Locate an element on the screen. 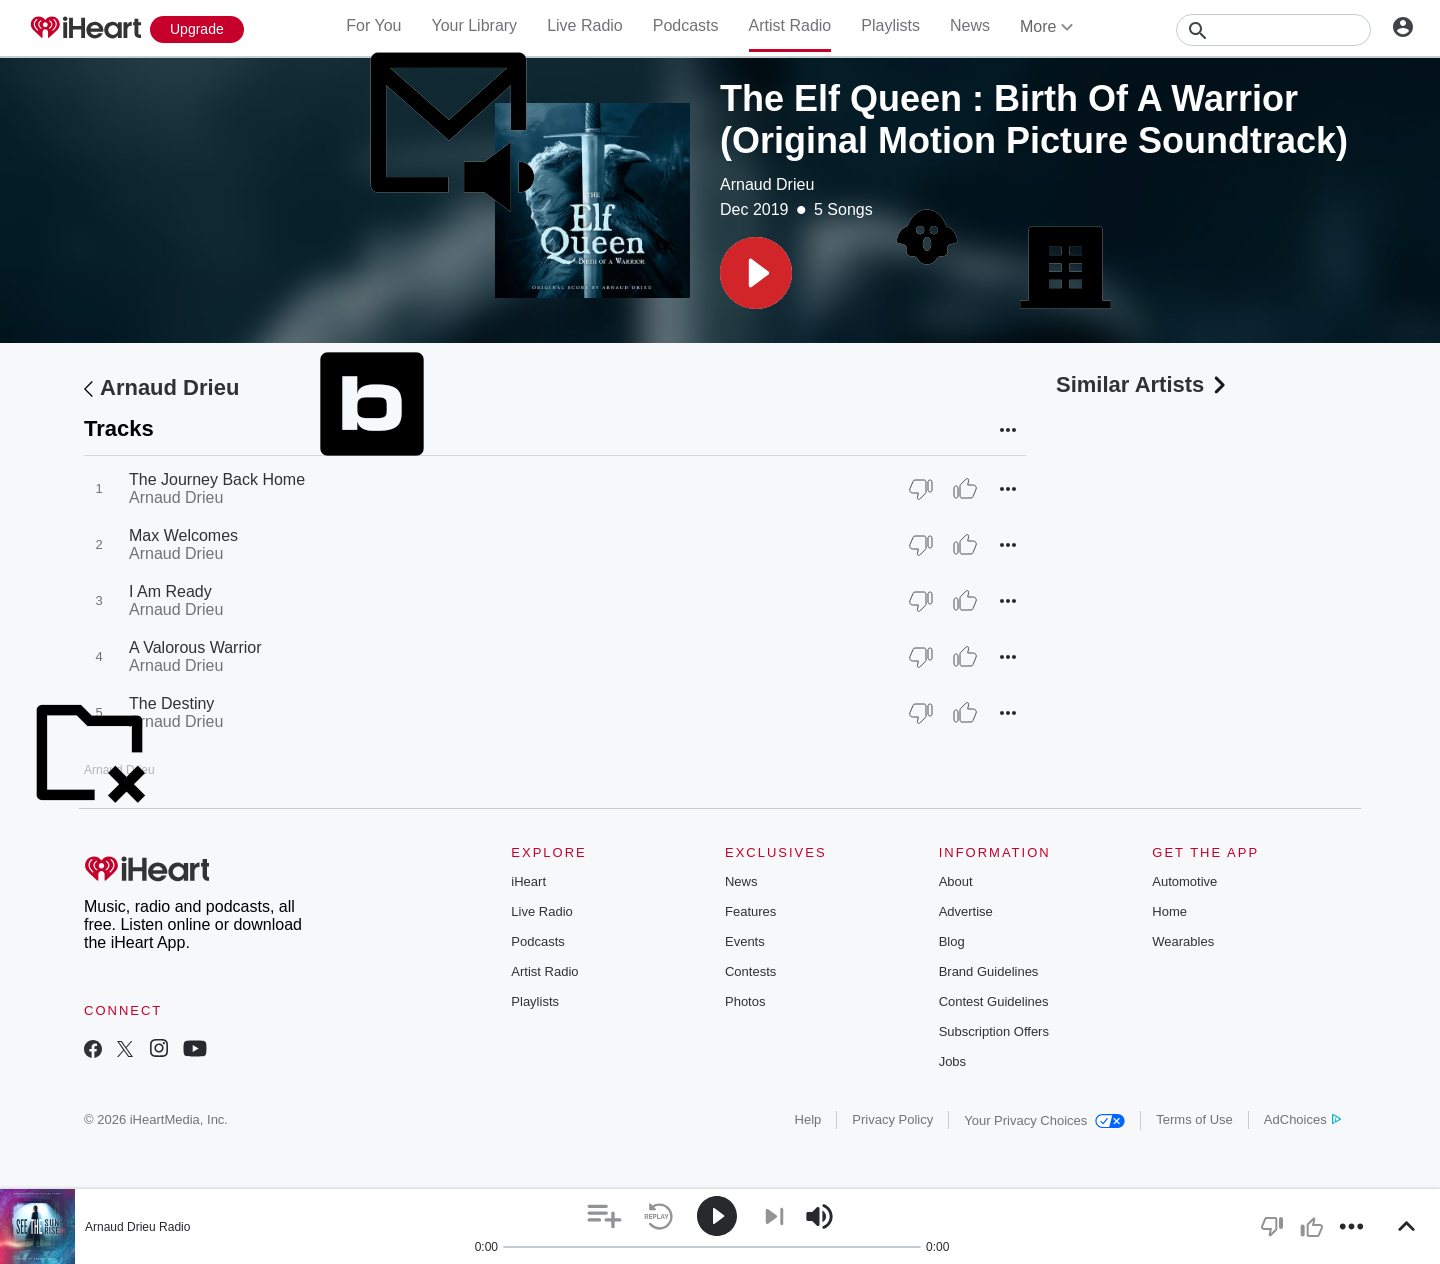 This screenshot has width=1440, height=1264. ghost mode or incognito status indicator is located at coordinates (927, 237).